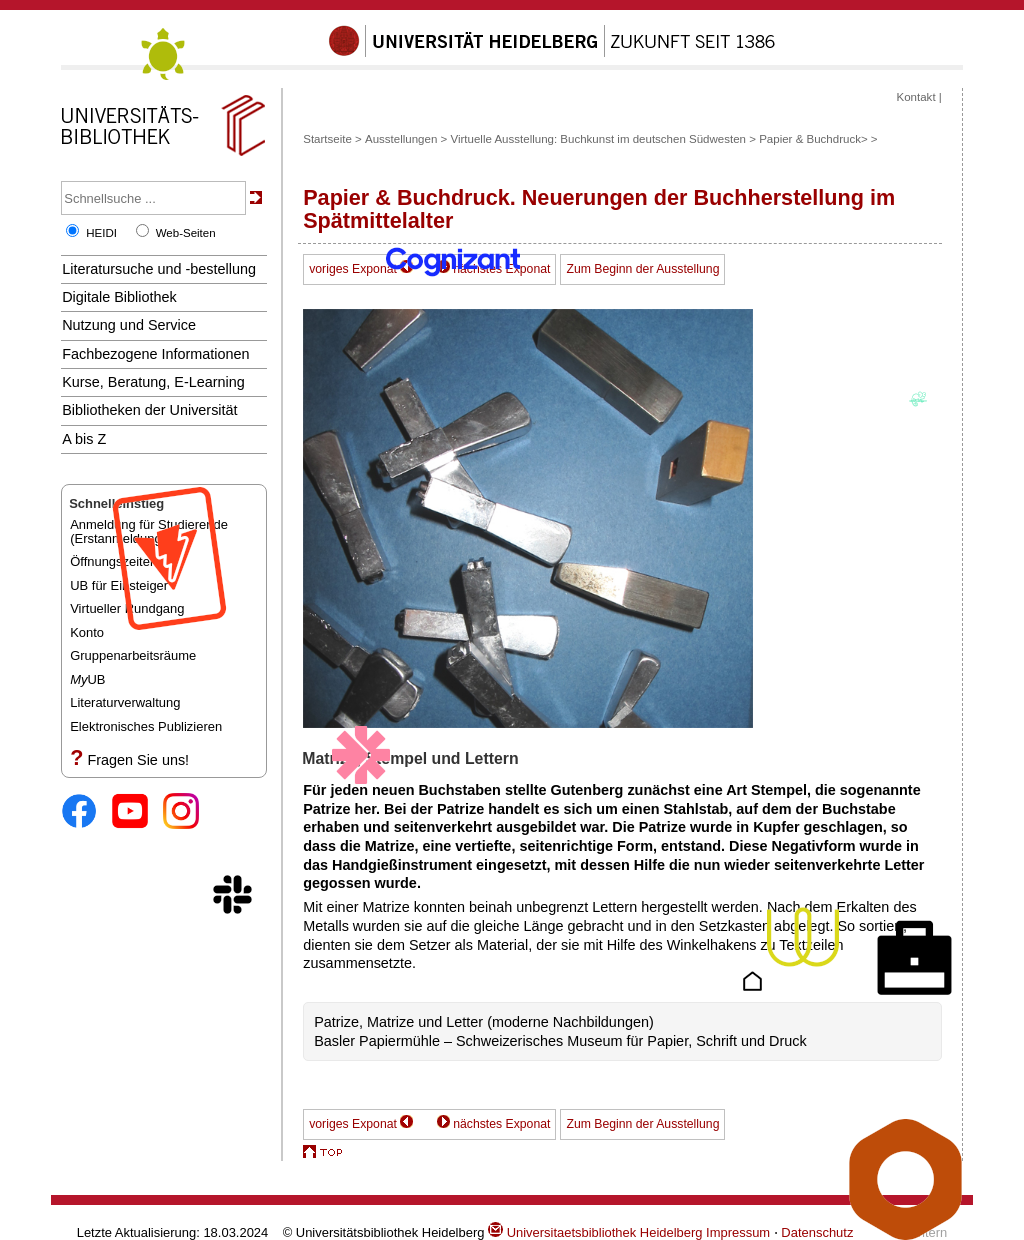 This screenshot has width=1024, height=1240. I want to click on go to the Galaxus website or app, so click(163, 54).